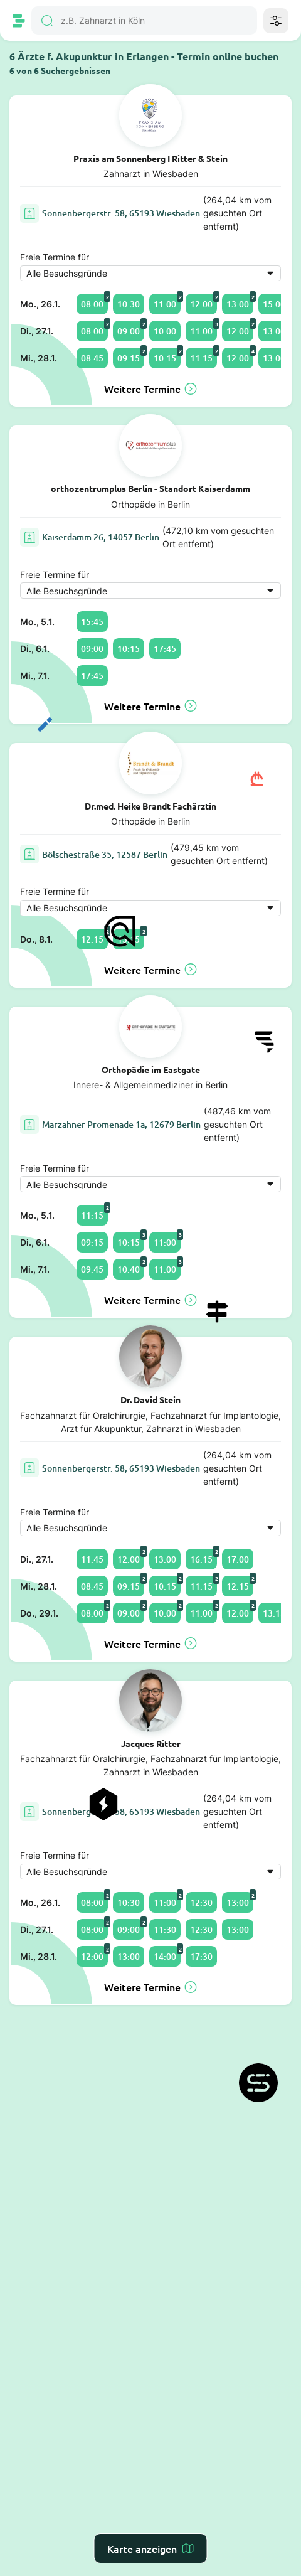  What do you see at coordinates (120, 931) in the screenshot?
I see `algolia search service logo` at bounding box center [120, 931].